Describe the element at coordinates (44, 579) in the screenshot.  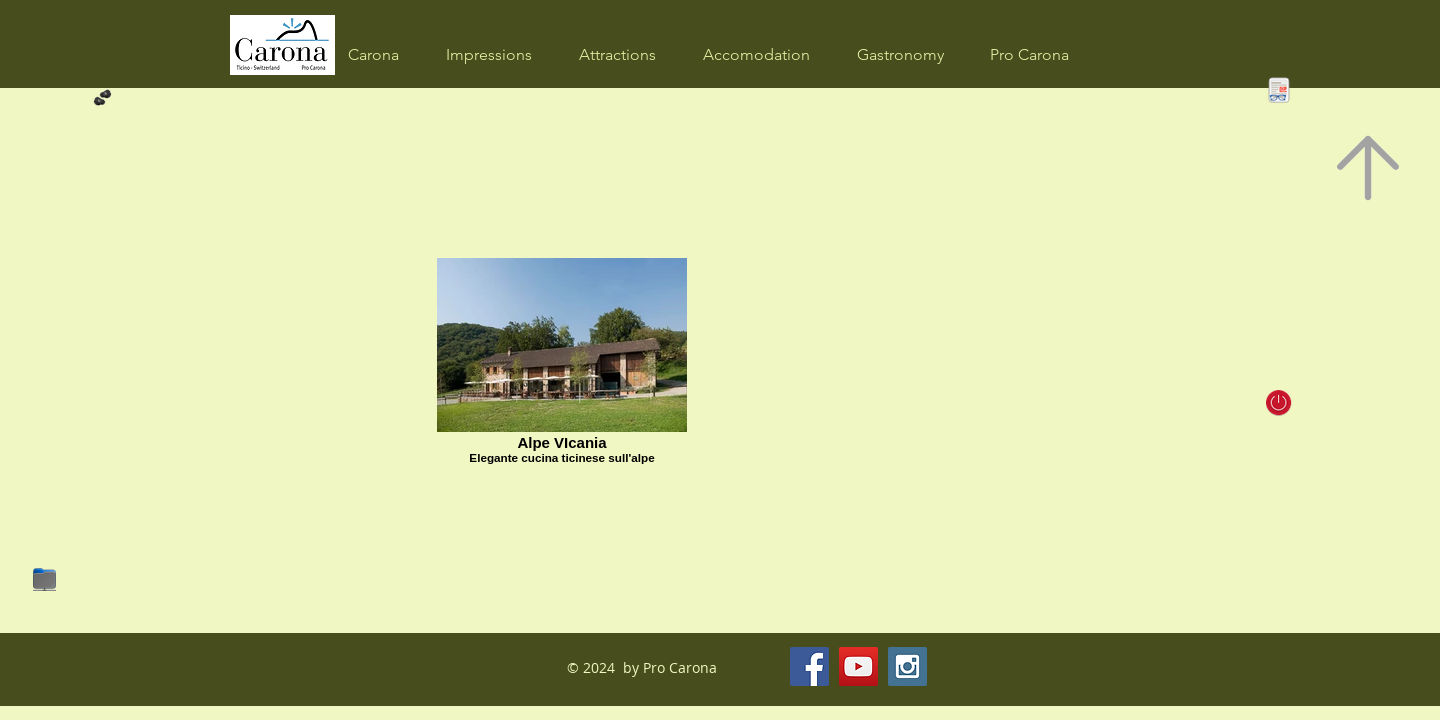
I see `access a remote or network folder` at that location.